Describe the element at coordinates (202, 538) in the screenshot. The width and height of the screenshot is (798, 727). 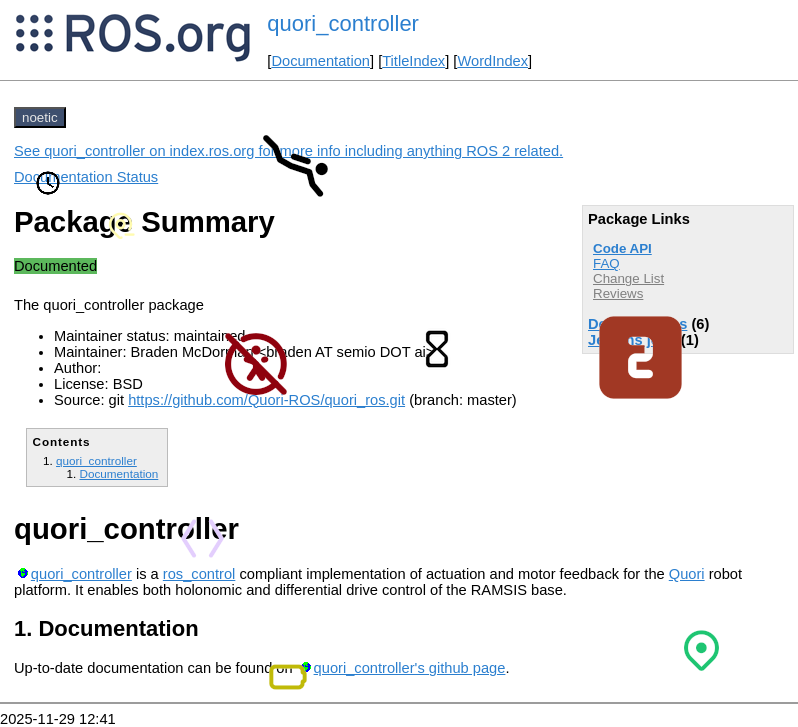
I see `view or edit source code` at that location.